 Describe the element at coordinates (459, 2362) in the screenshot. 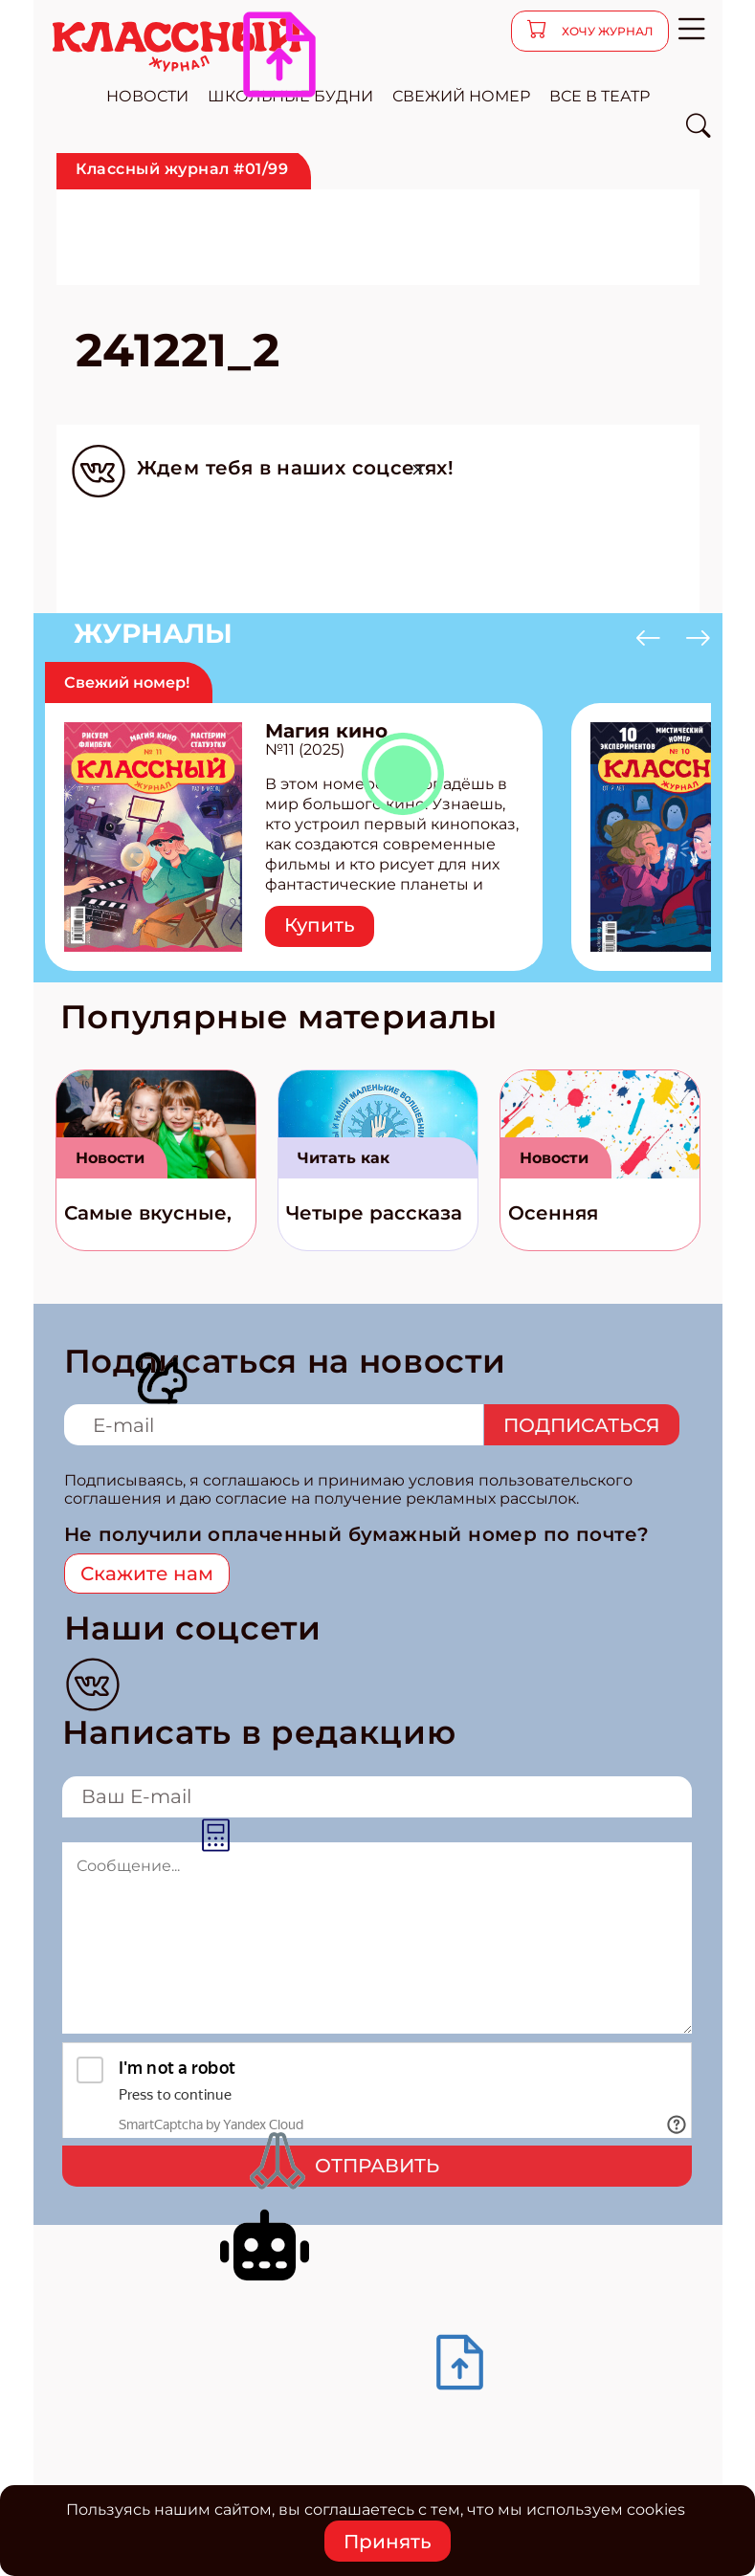

I see `upload a file` at that location.